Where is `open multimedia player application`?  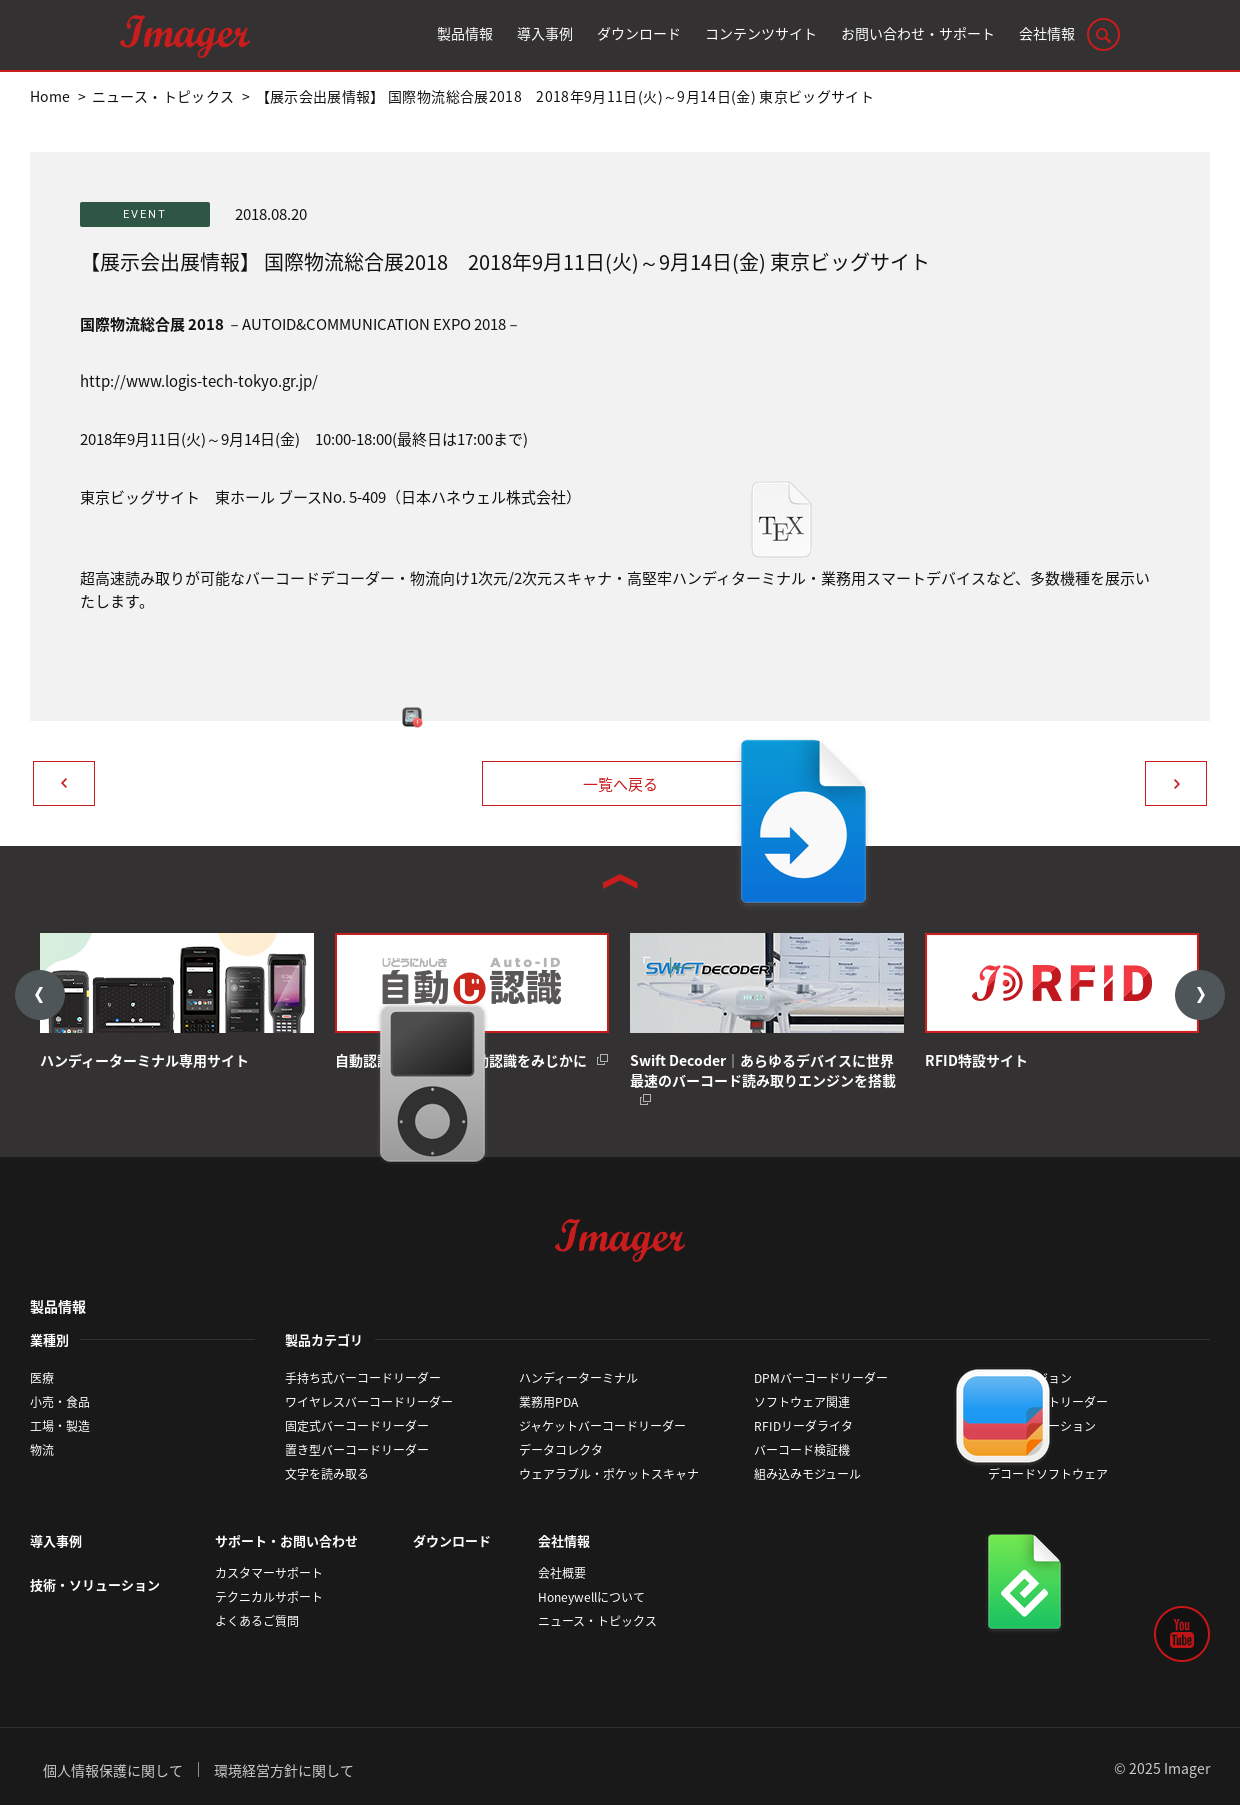 open multimedia player application is located at coordinates (432, 1083).